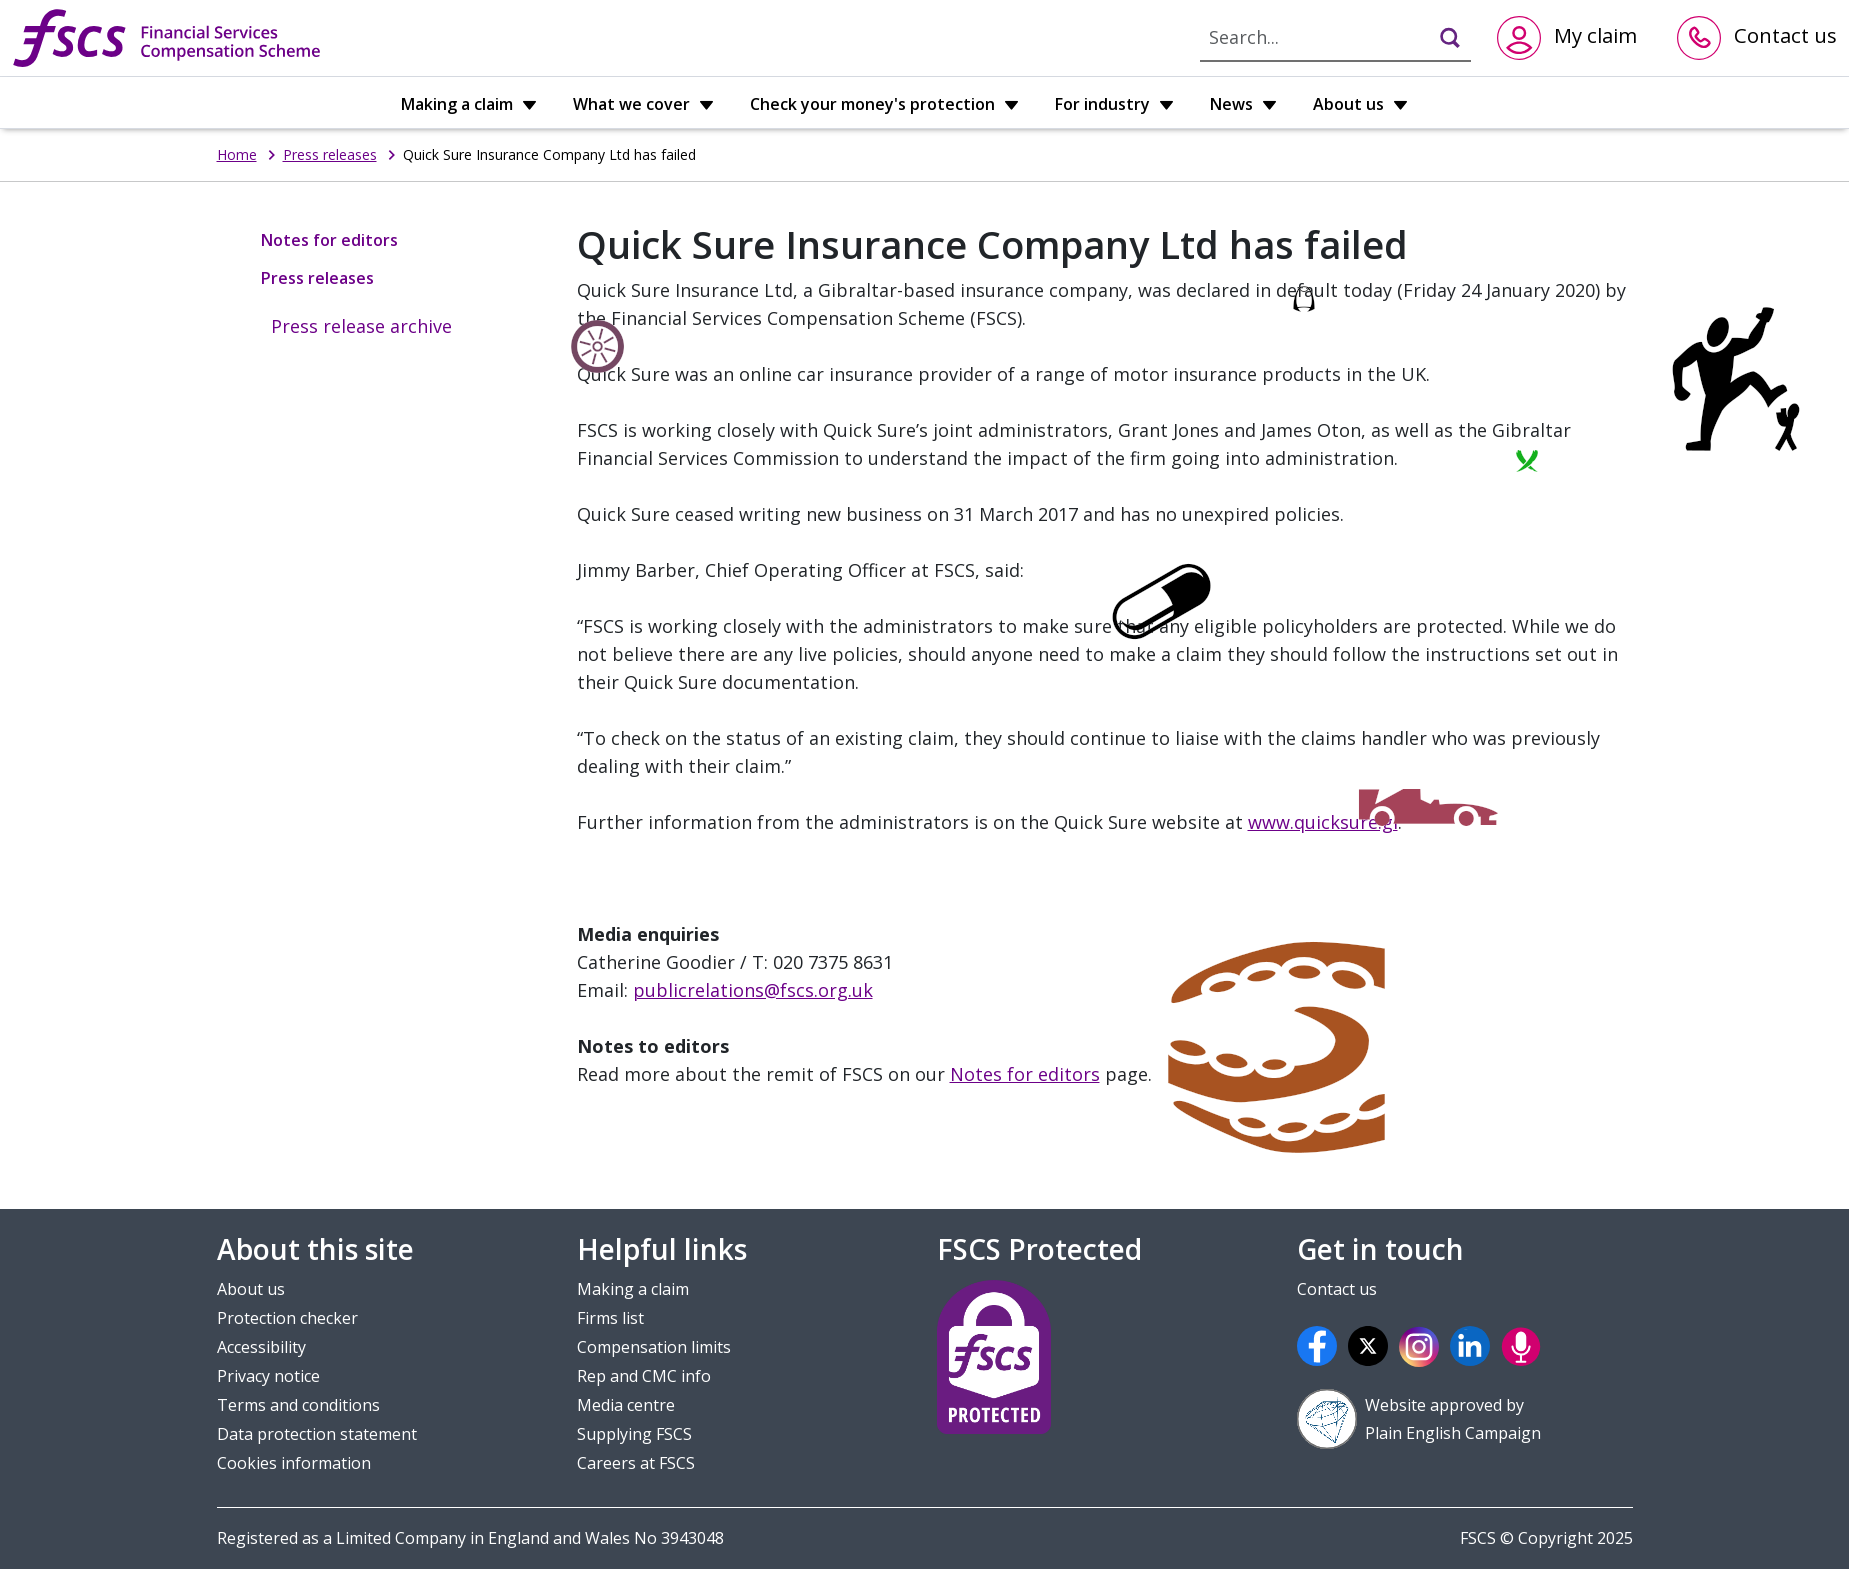 The width and height of the screenshot is (1849, 1569). Describe the element at coordinates (1276, 1048) in the screenshot. I see `indicates a blocked area or monster hazard in gameplay` at that location.